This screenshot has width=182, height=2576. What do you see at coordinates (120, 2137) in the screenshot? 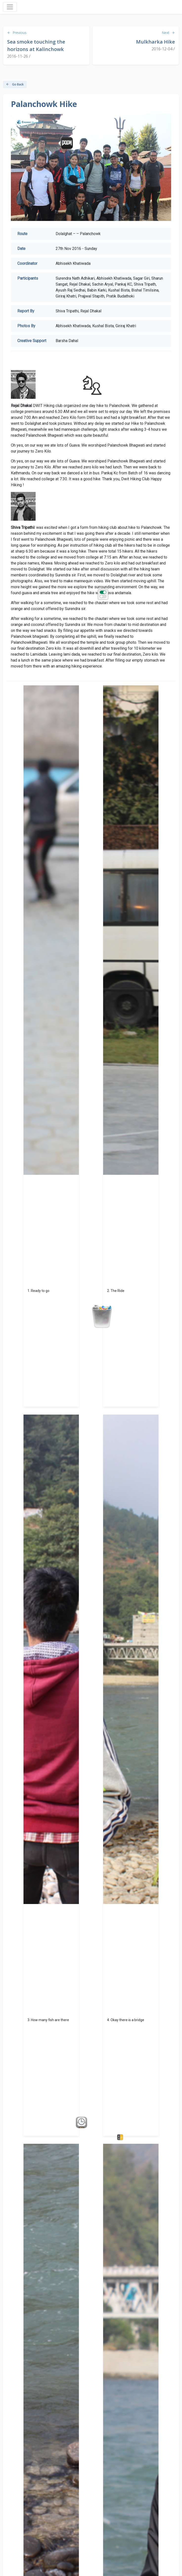
I see `open the calculator app` at bounding box center [120, 2137].